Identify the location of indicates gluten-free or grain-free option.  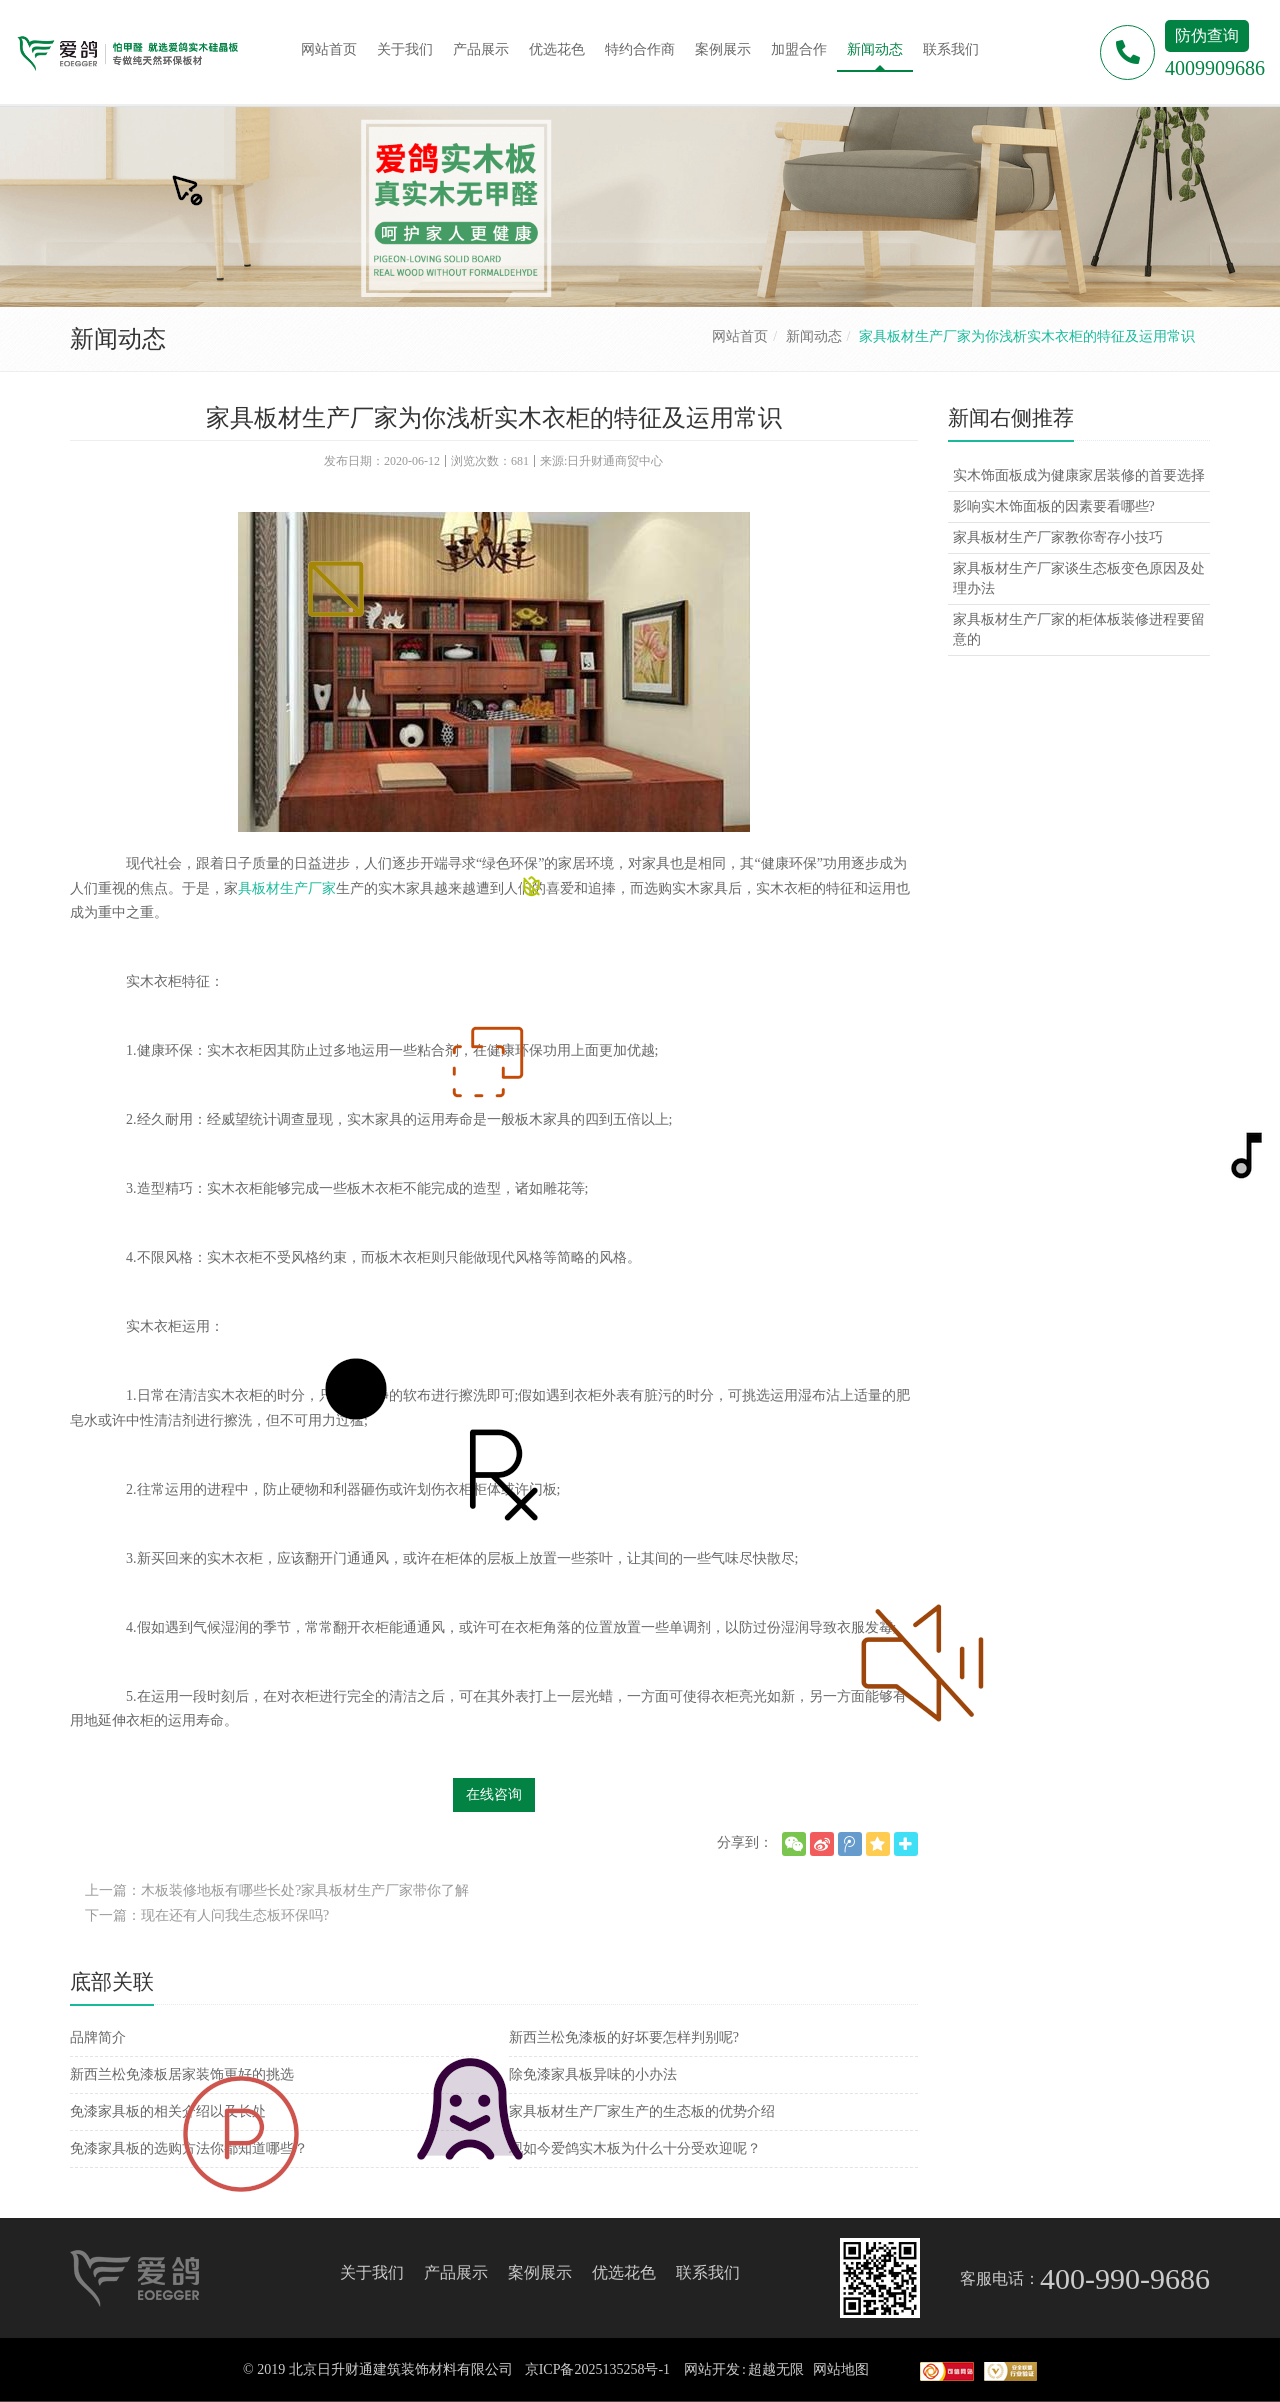
(531, 886).